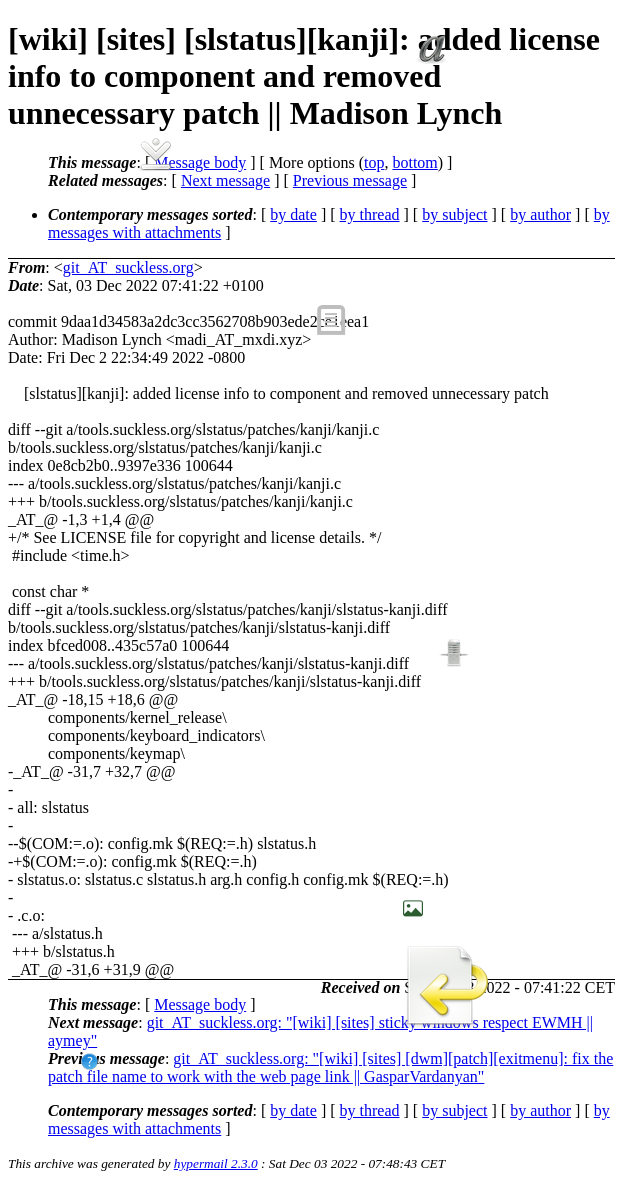  Describe the element at coordinates (444, 985) in the screenshot. I see `revert document to previous version` at that location.